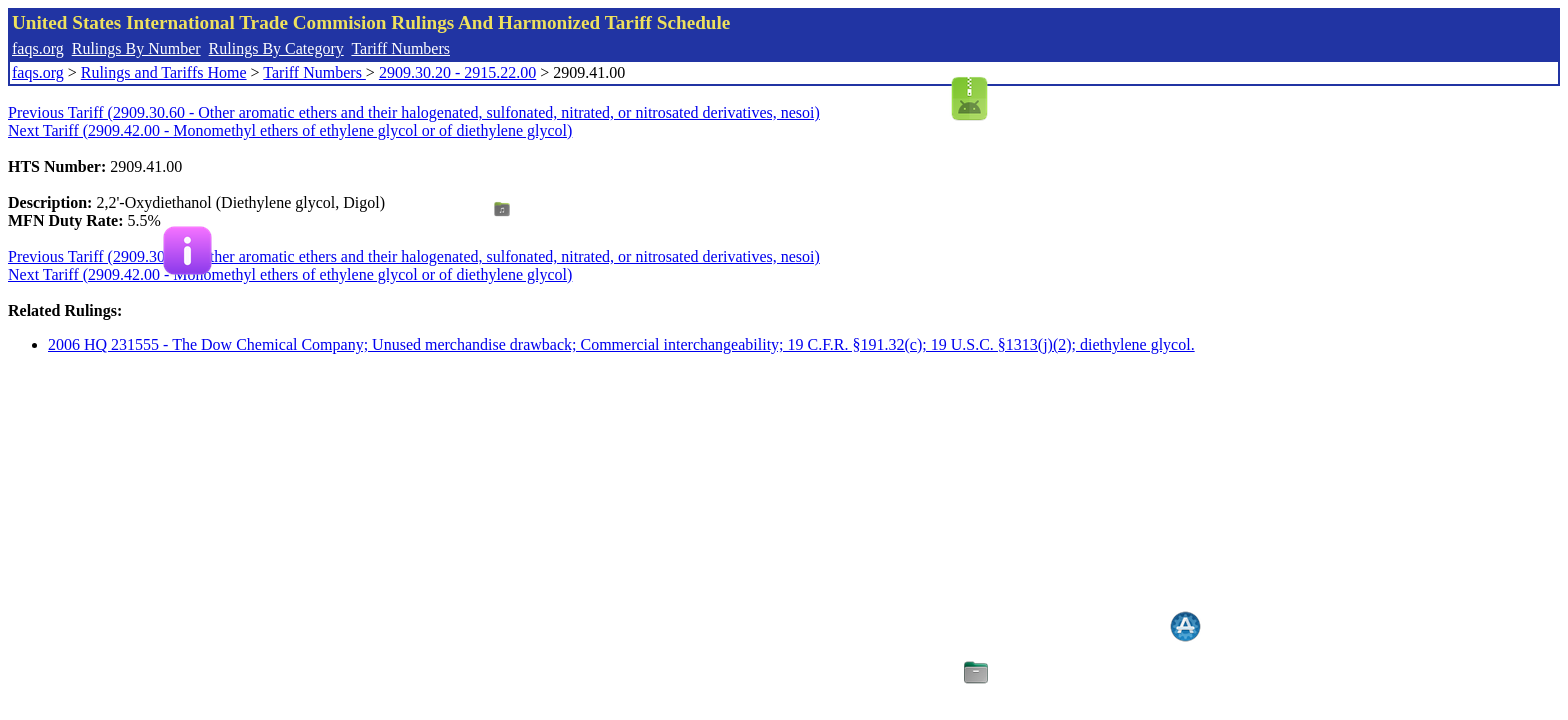 The height and width of the screenshot is (720, 1568). What do you see at coordinates (1185, 626) in the screenshot?
I see `open software properties or driver settings` at bounding box center [1185, 626].